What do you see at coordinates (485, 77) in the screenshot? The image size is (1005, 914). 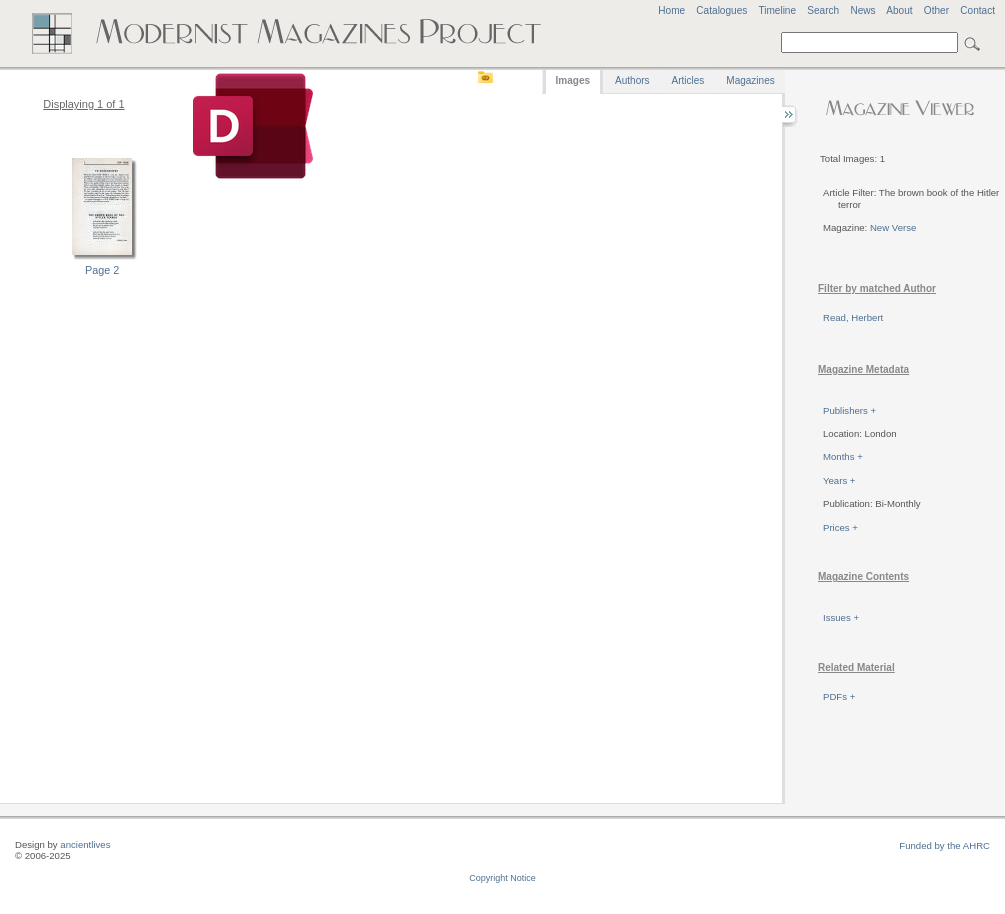 I see `open your games folder` at bounding box center [485, 77].